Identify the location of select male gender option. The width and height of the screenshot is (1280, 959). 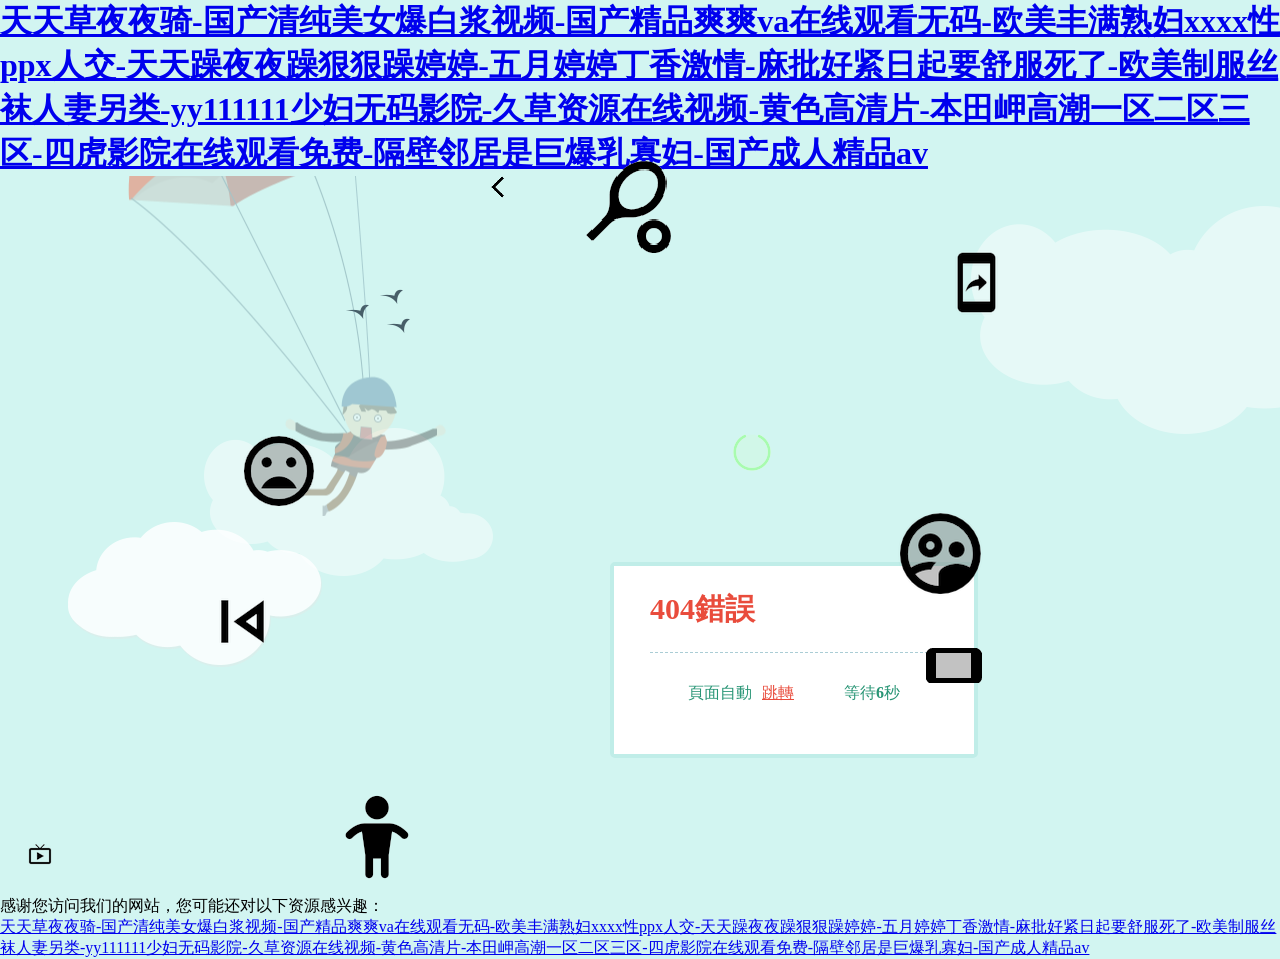
(377, 839).